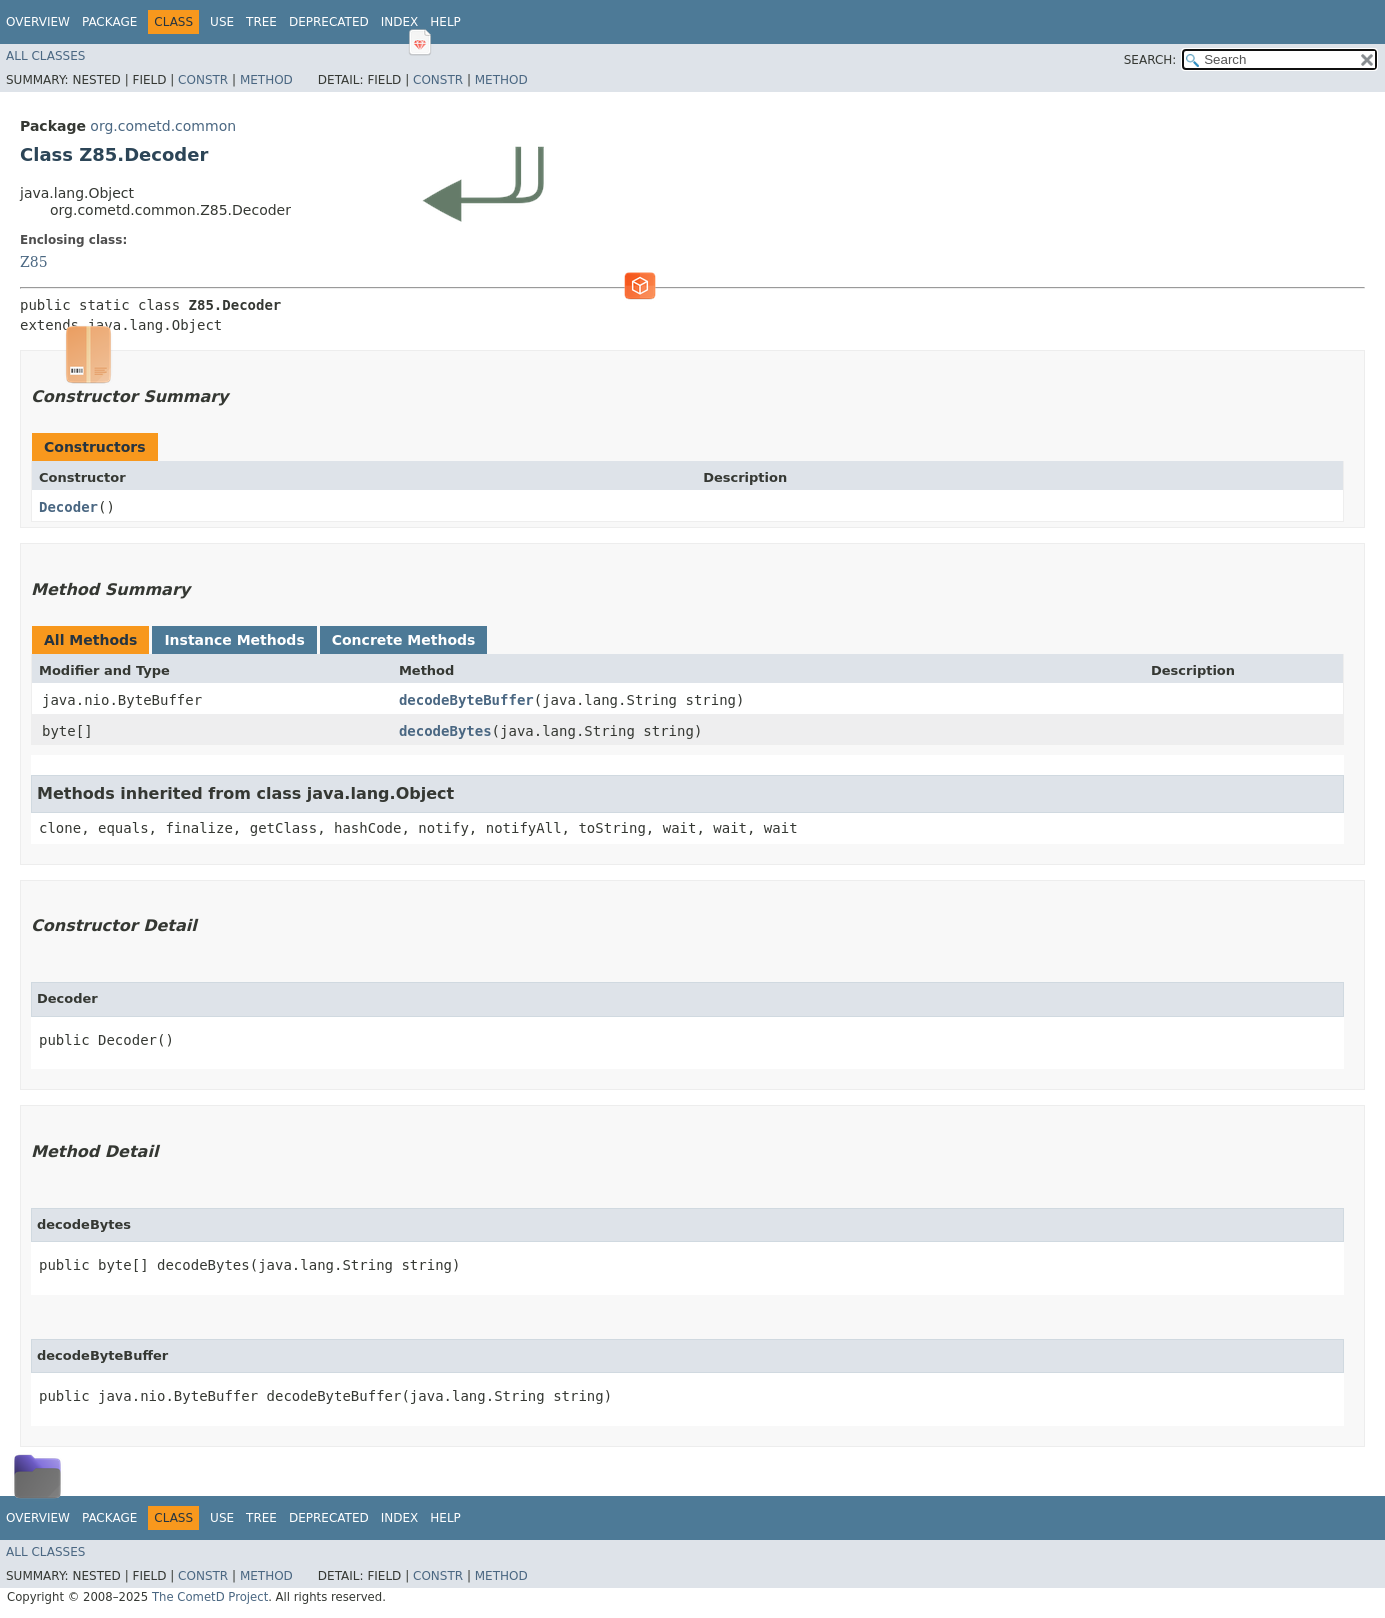 Image resolution: width=1385 pixels, height=1618 pixels. What do you see at coordinates (420, 42) in the screenshot?
I see `a ruby programming language source file` at bounding box center [420, 42].